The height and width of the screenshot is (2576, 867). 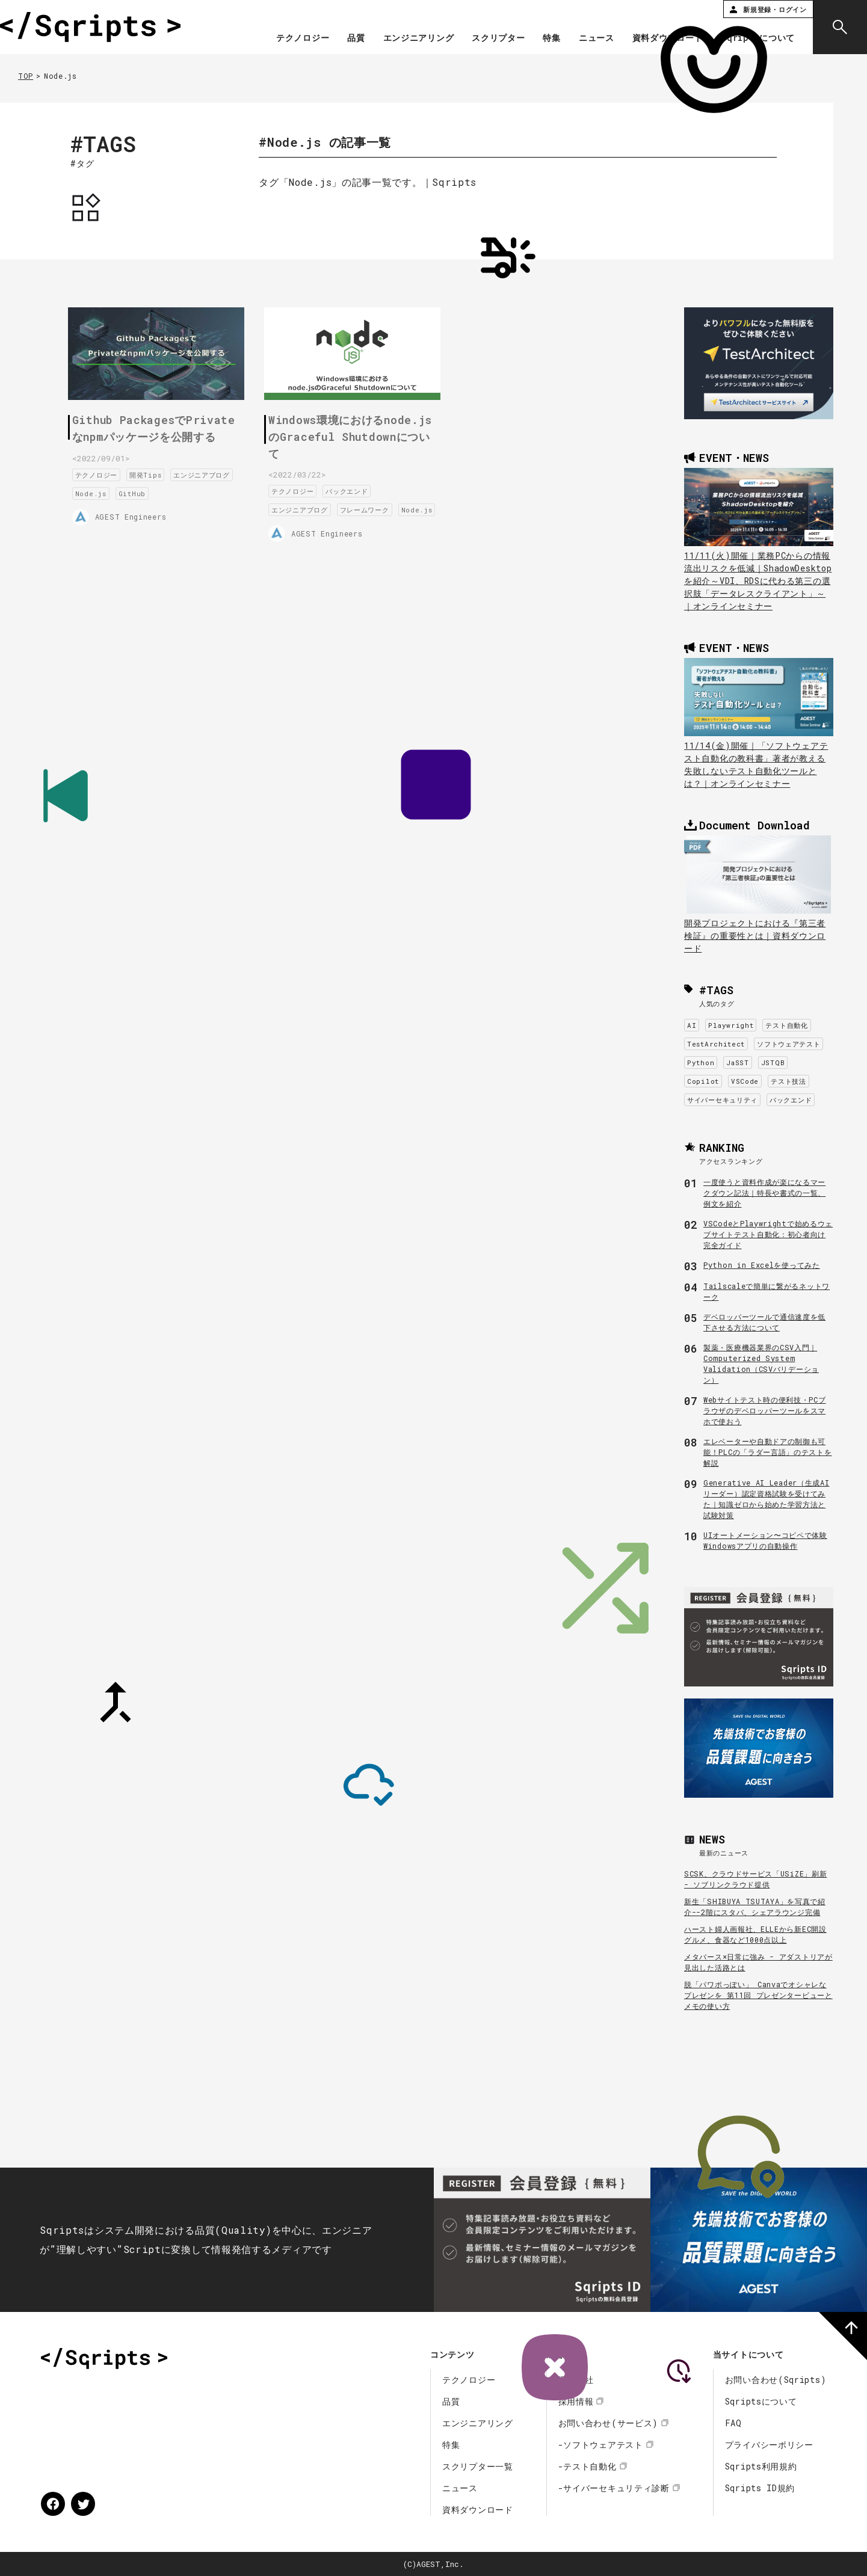 What do you see at coordinates (555, 2367) in the screenshot?
I see `close or dismiss a modal window` at bounding box center [555, 2367].